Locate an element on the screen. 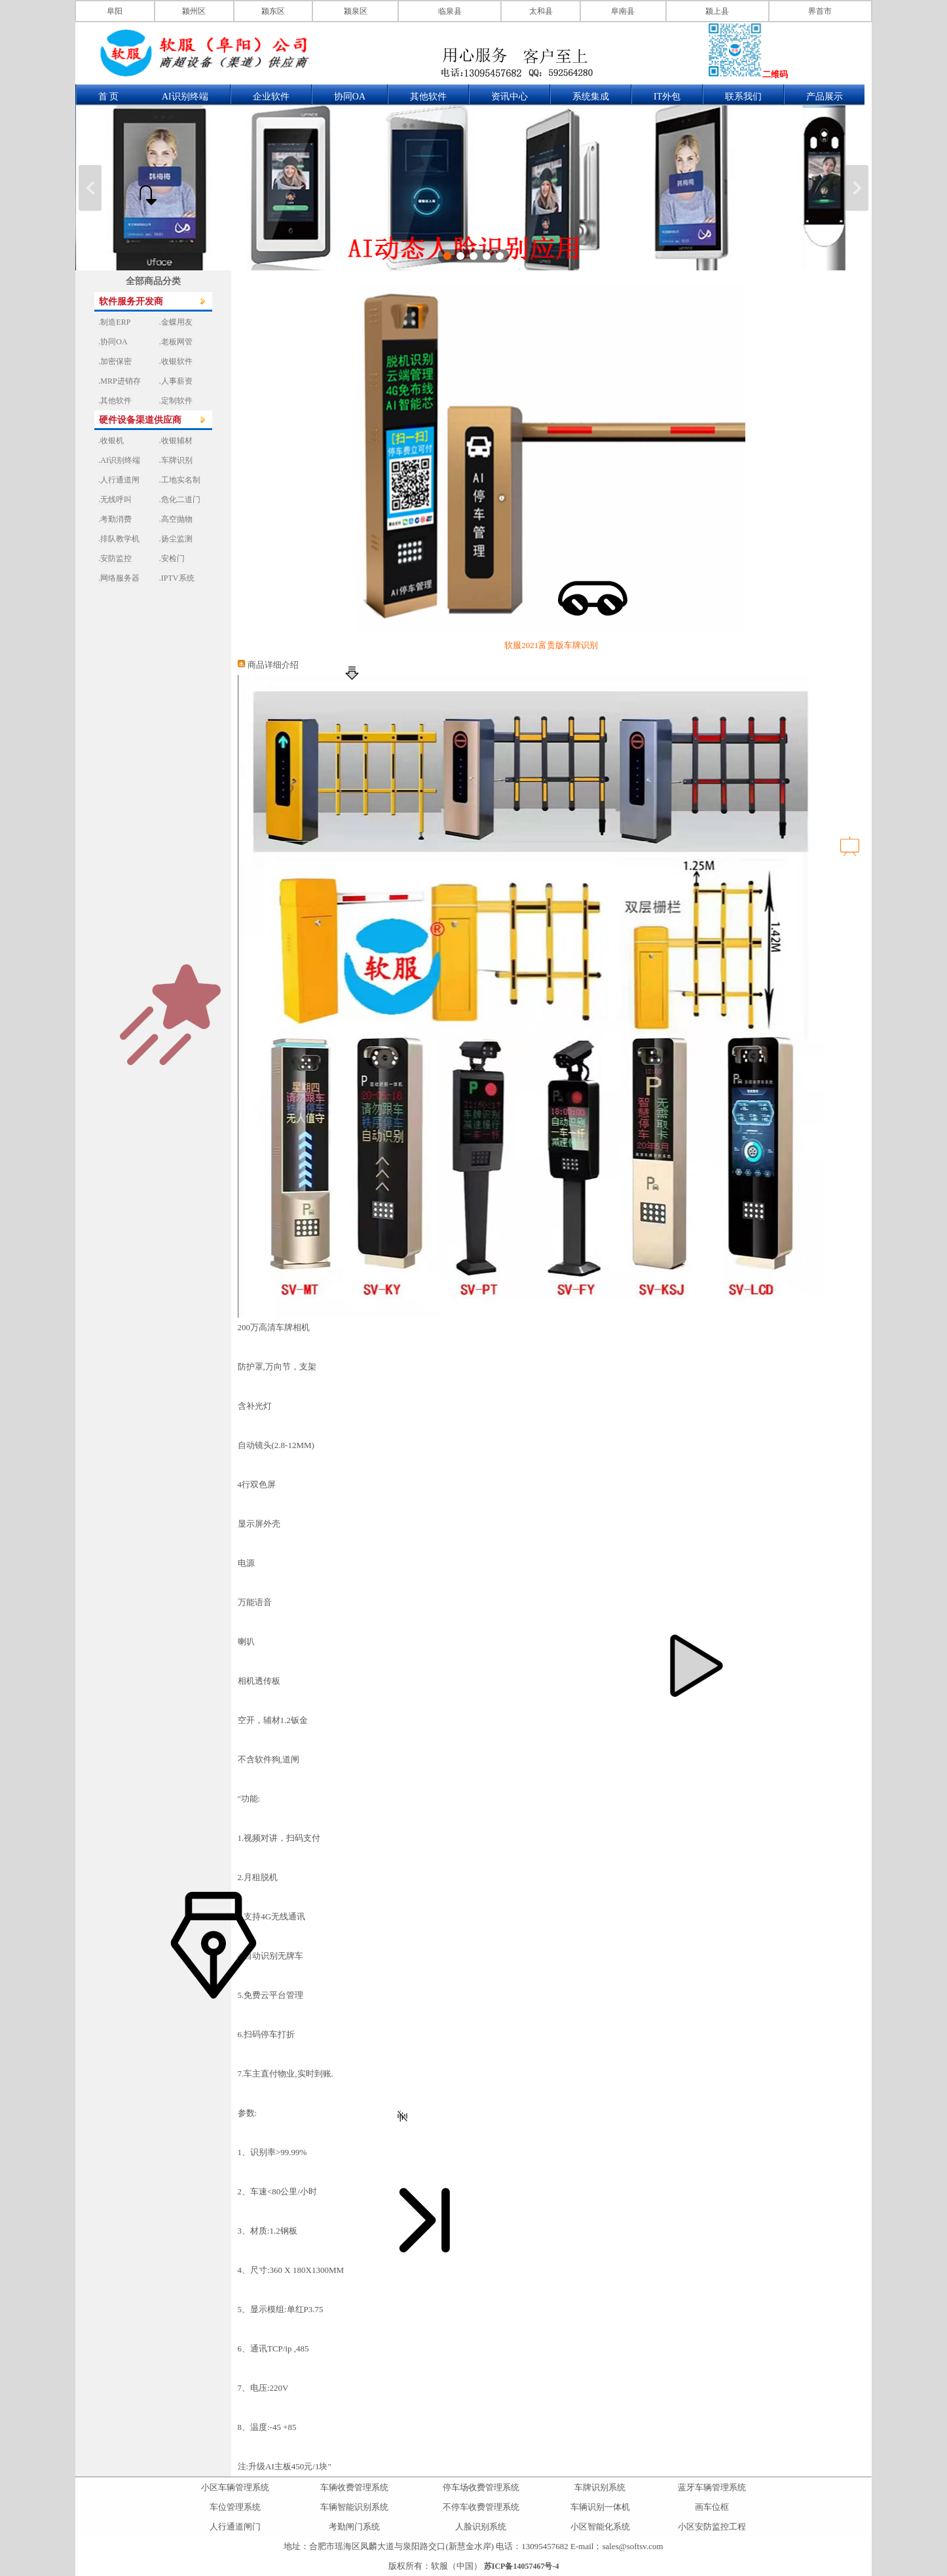  download file or content is located at coordinates (352, 672).